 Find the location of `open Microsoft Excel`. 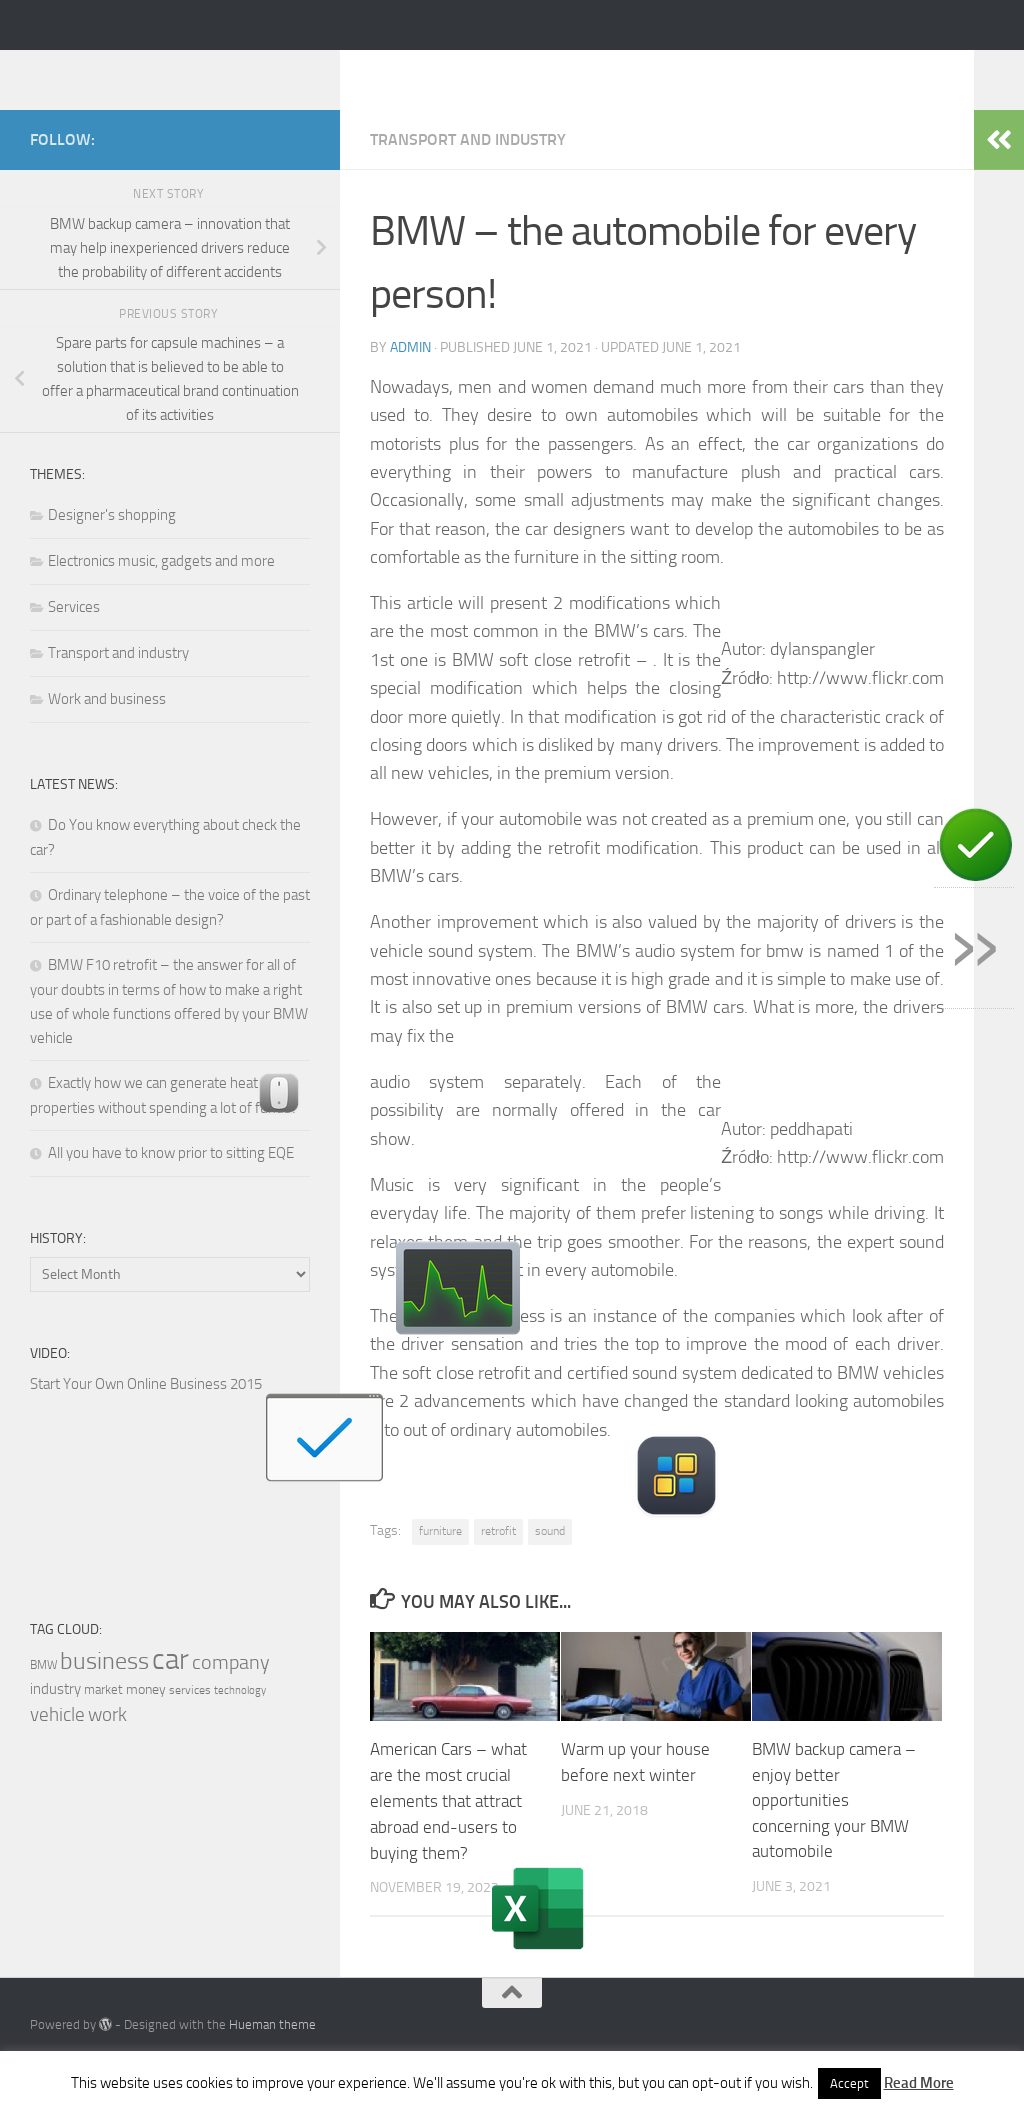

open Microsoft Excel is located at coordinates (538, 1908).